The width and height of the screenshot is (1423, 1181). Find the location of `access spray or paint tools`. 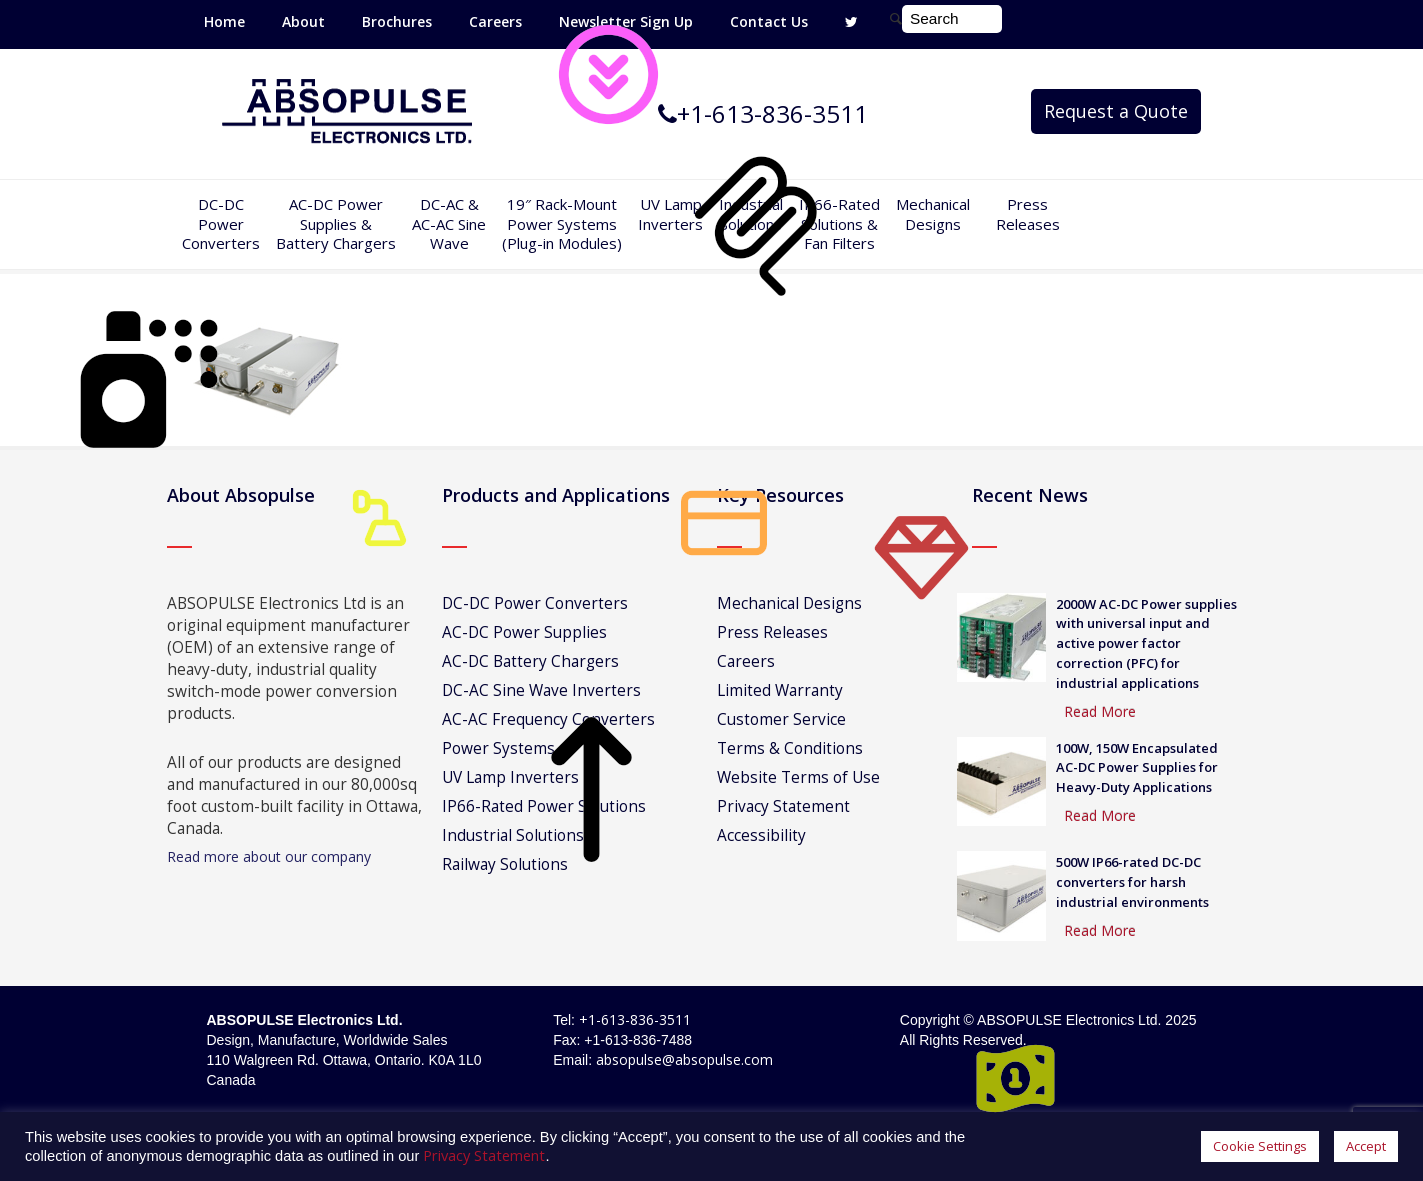

access spray or paint tools is located at coordinates (140, 379).